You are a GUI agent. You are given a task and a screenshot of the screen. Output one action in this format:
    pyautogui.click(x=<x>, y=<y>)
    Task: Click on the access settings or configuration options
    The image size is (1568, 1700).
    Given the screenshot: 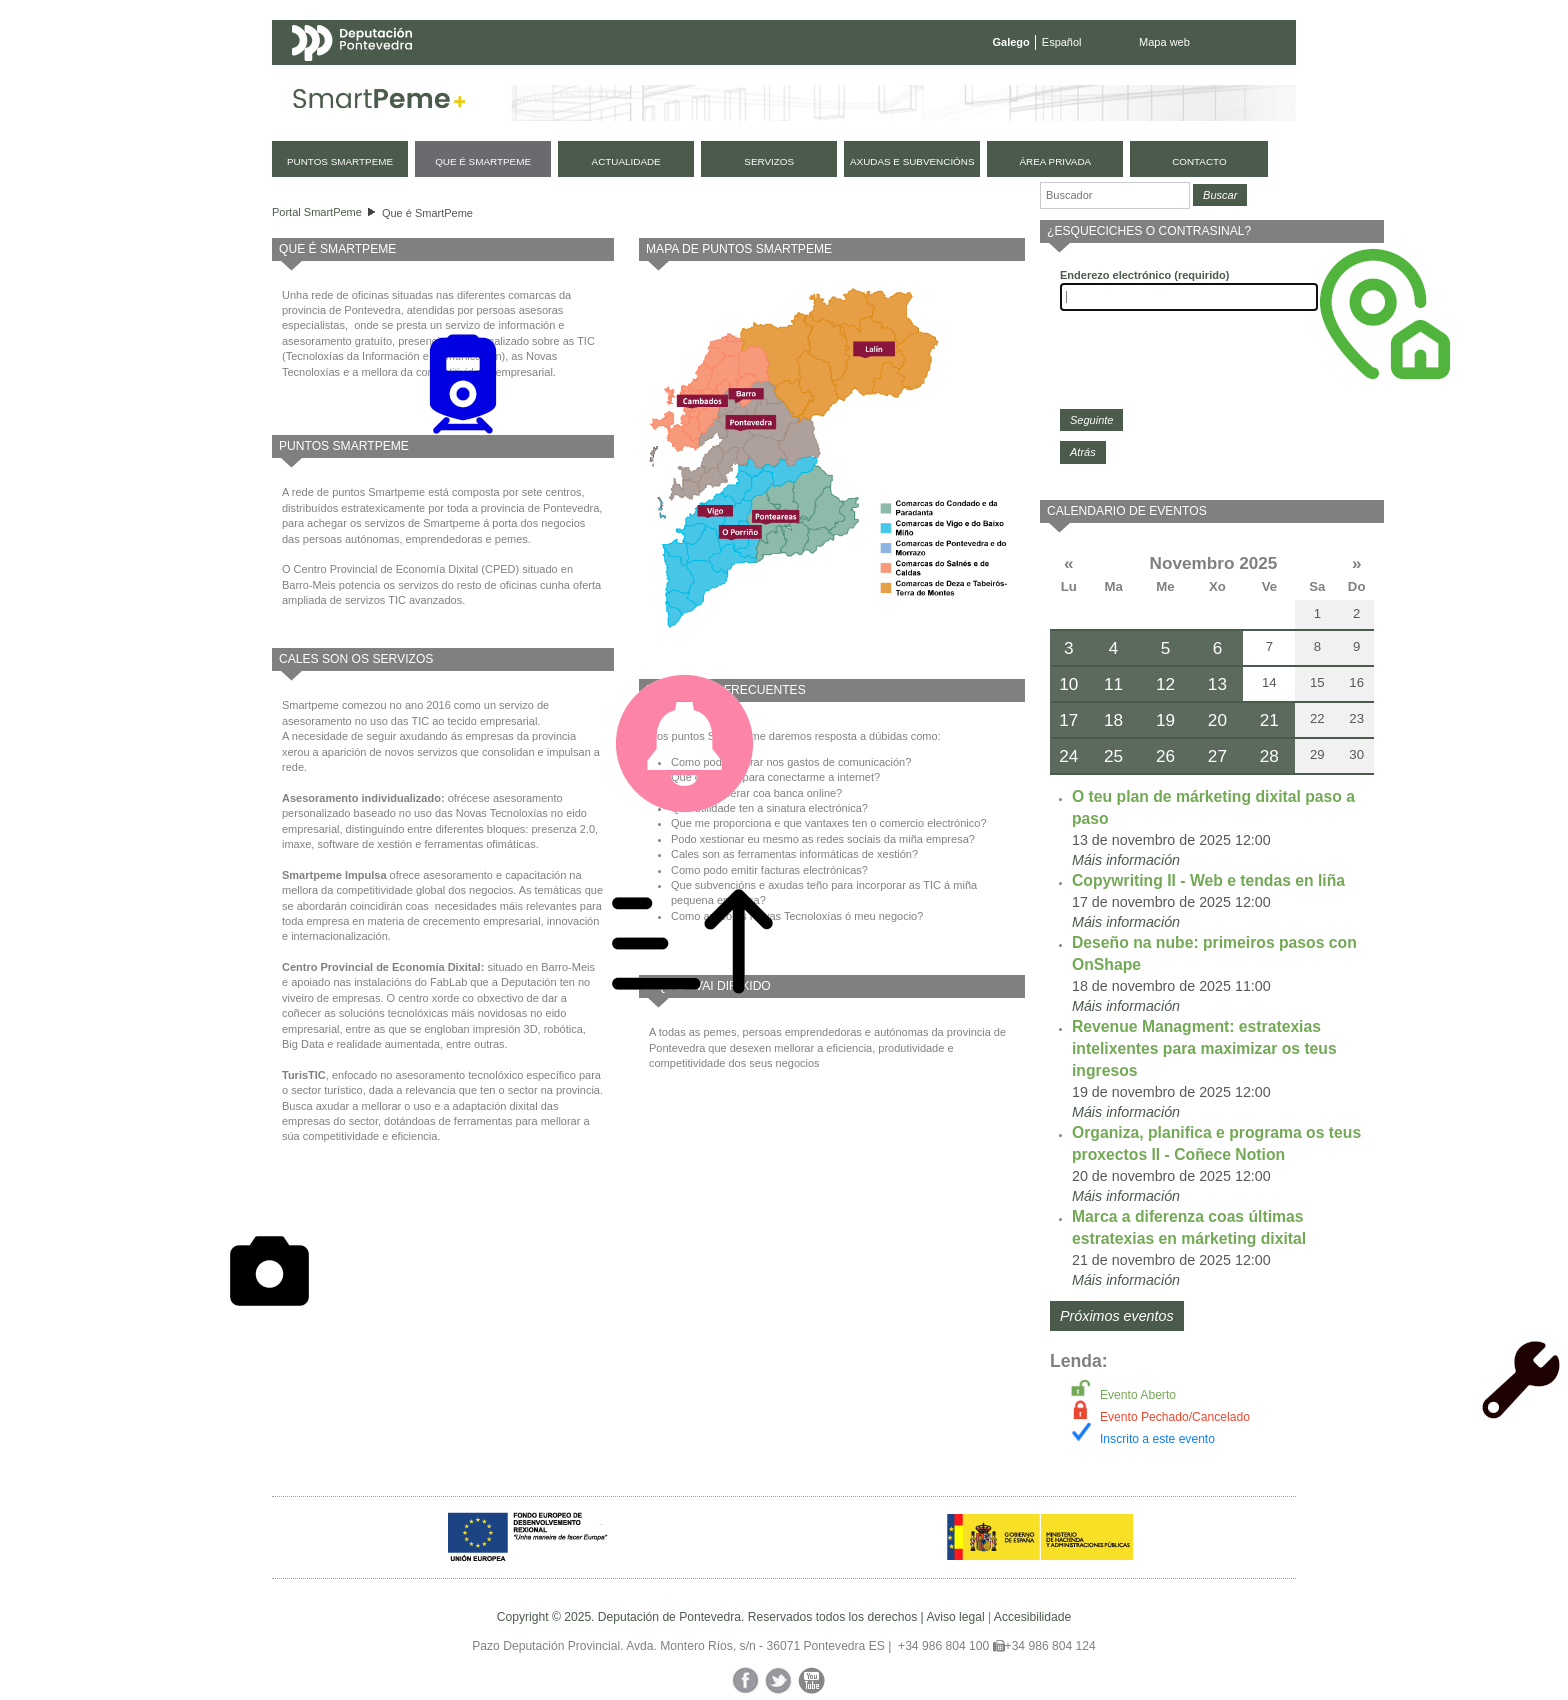 What is the action you would take?
    pyautogui.click(x=1521, y=1380)
    